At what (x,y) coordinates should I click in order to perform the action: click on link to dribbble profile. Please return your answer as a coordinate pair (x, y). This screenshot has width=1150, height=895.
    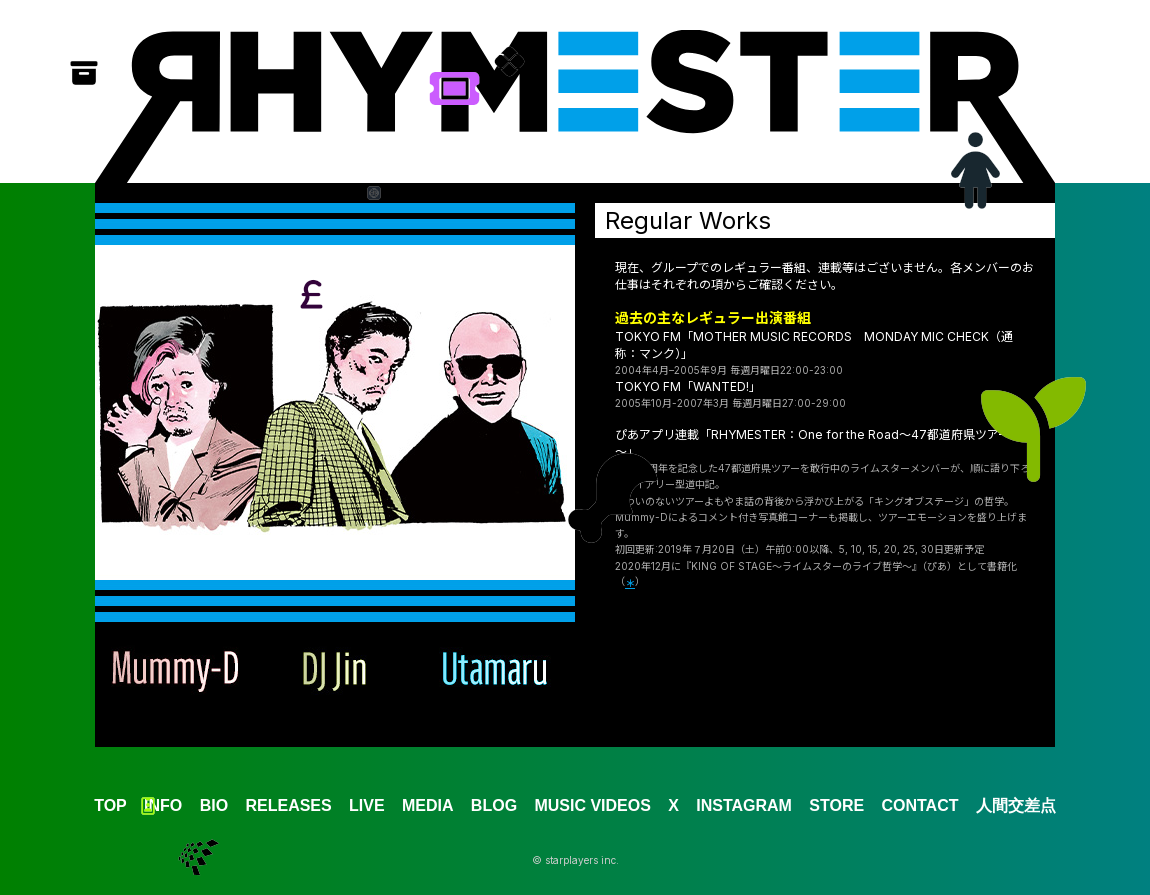
    Looking at the image, I should click on (374, 193).